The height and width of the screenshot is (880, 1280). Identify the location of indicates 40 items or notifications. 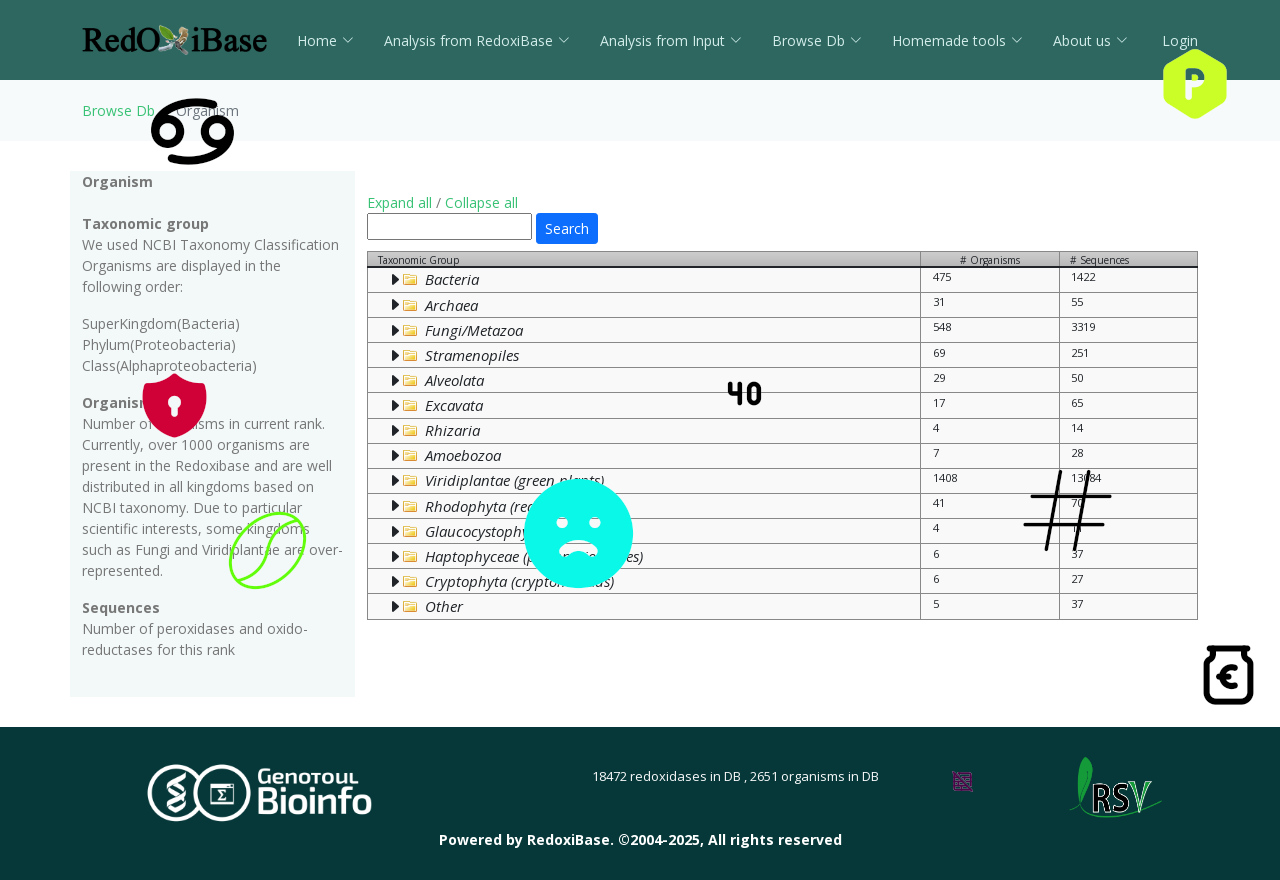
(744, 393).